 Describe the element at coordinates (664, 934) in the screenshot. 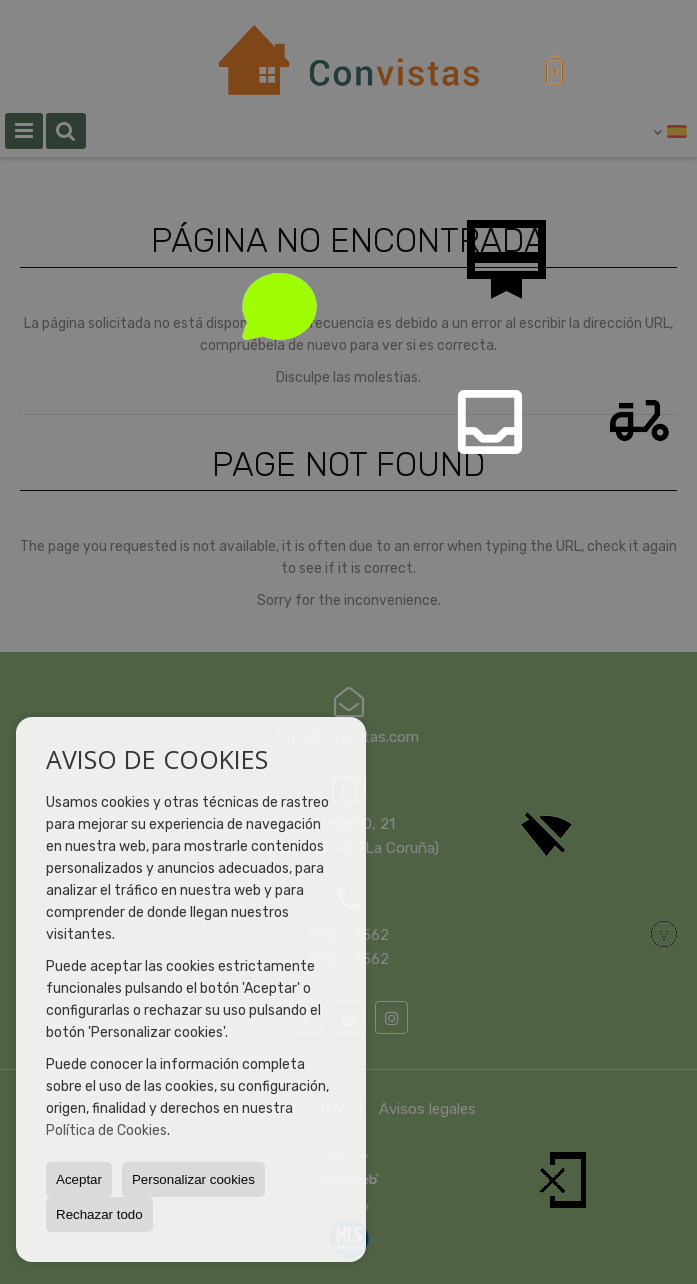

I see `indicates items or options starting with the letter V` at that location.